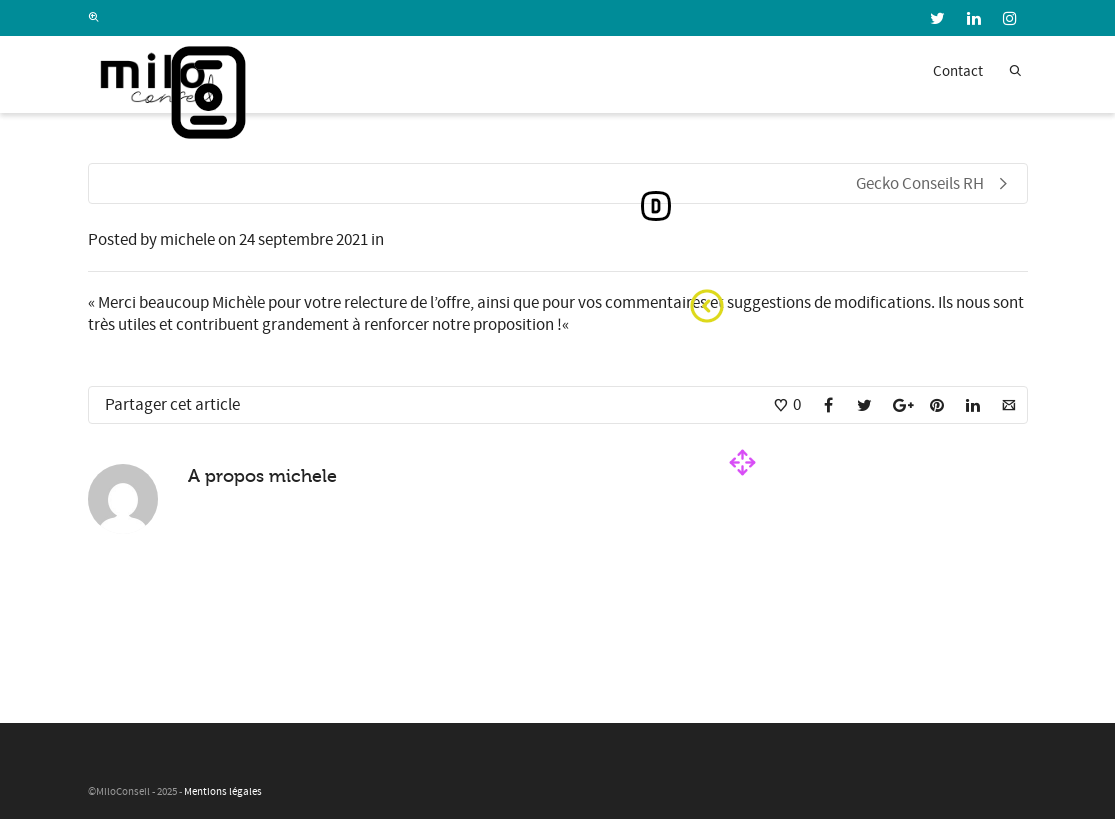 This screenshot has width=1115, height=819. Describe the element at coordinates (707, 306) in the screenshot. I see `go back to the previous screen` at that location.